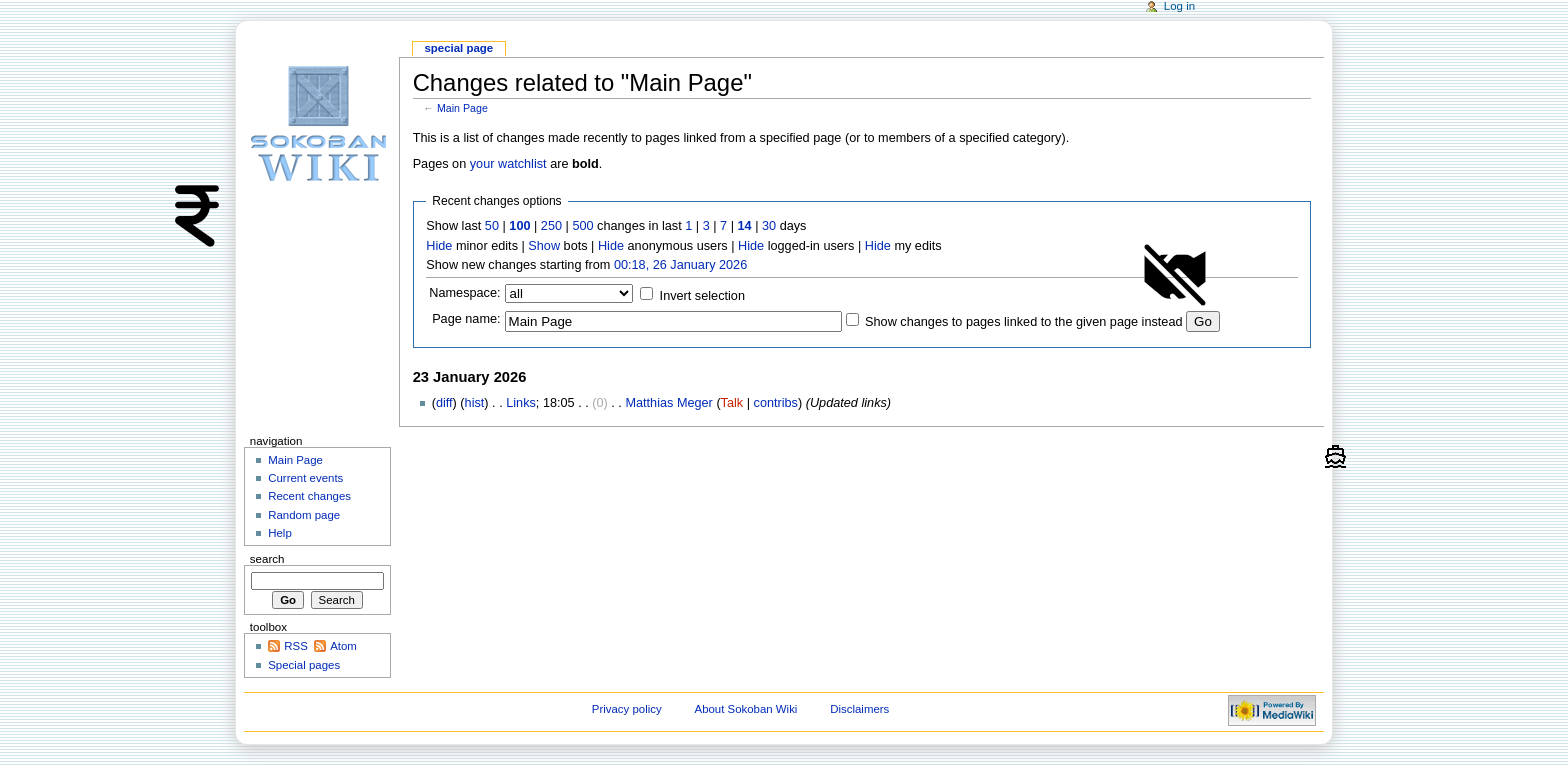  What do you see at coordinates (1175, 275) in the screenshot?
I see `indicates agreement or partnership is cancelled` at bounding box center [1175, 275].